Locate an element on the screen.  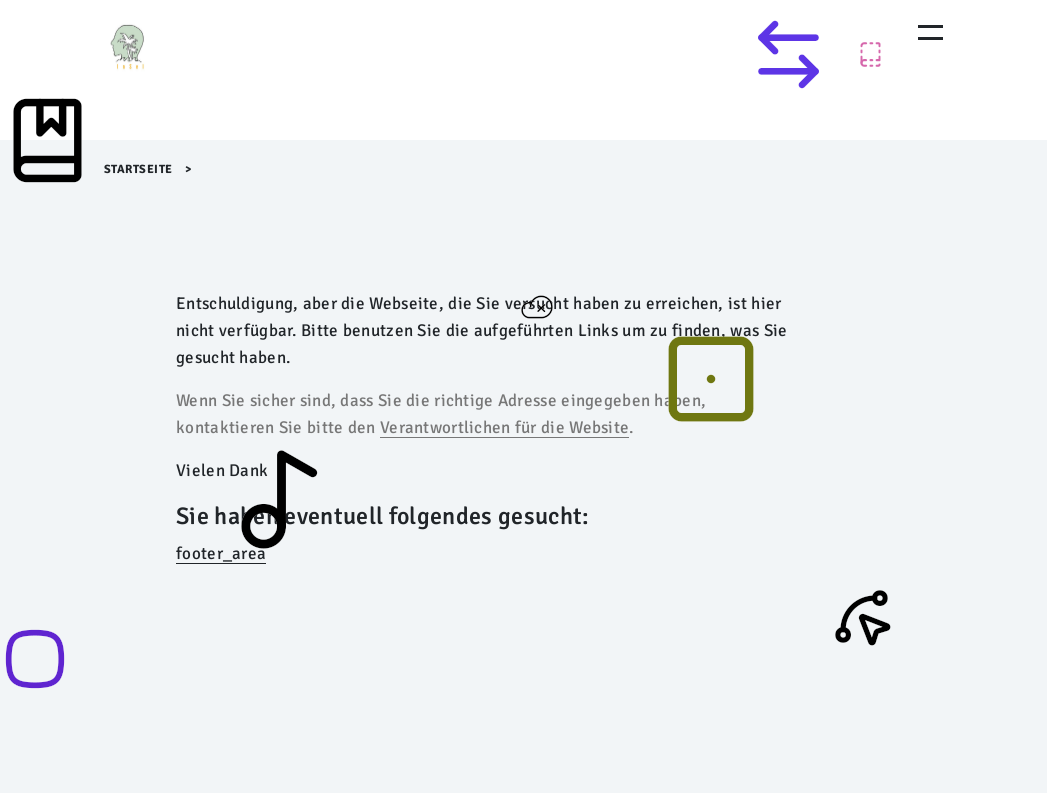
roll the dice or generate a random result is located at coordinates (711, 379).